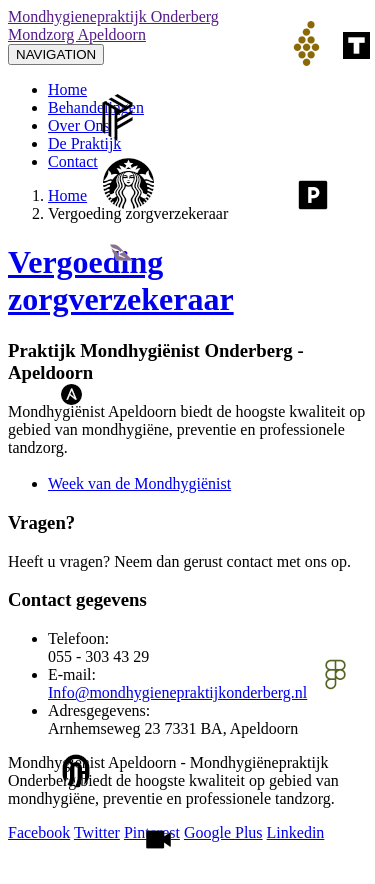 This screenshot has width=375, height=884. I want to click on Ansible automation platform logo, so click(71, 394).